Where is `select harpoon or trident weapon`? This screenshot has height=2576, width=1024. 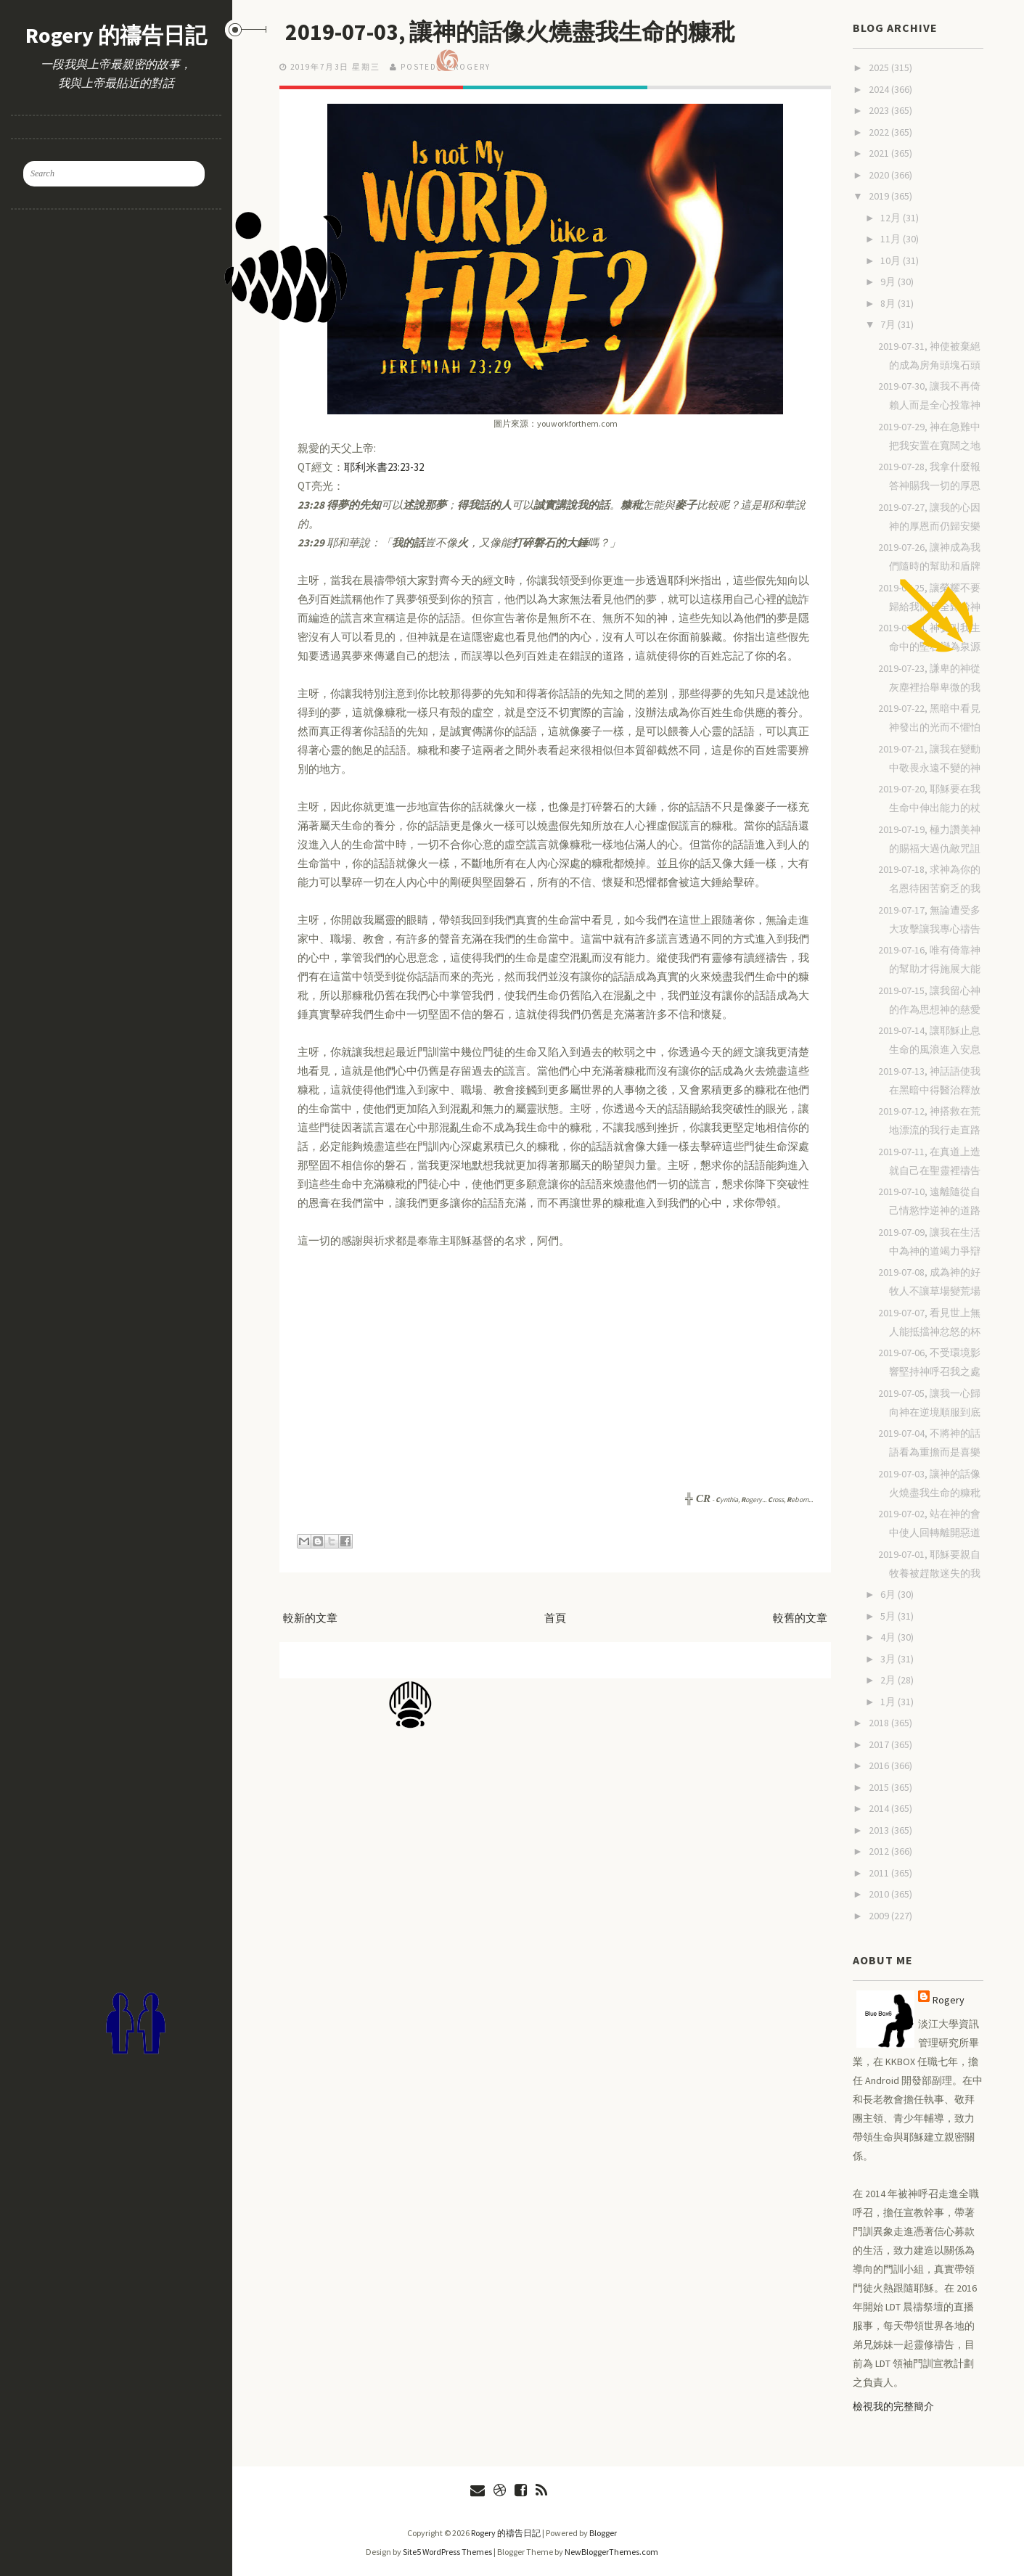
select harpoon or trident weapon is located at coordinates (937, 615).